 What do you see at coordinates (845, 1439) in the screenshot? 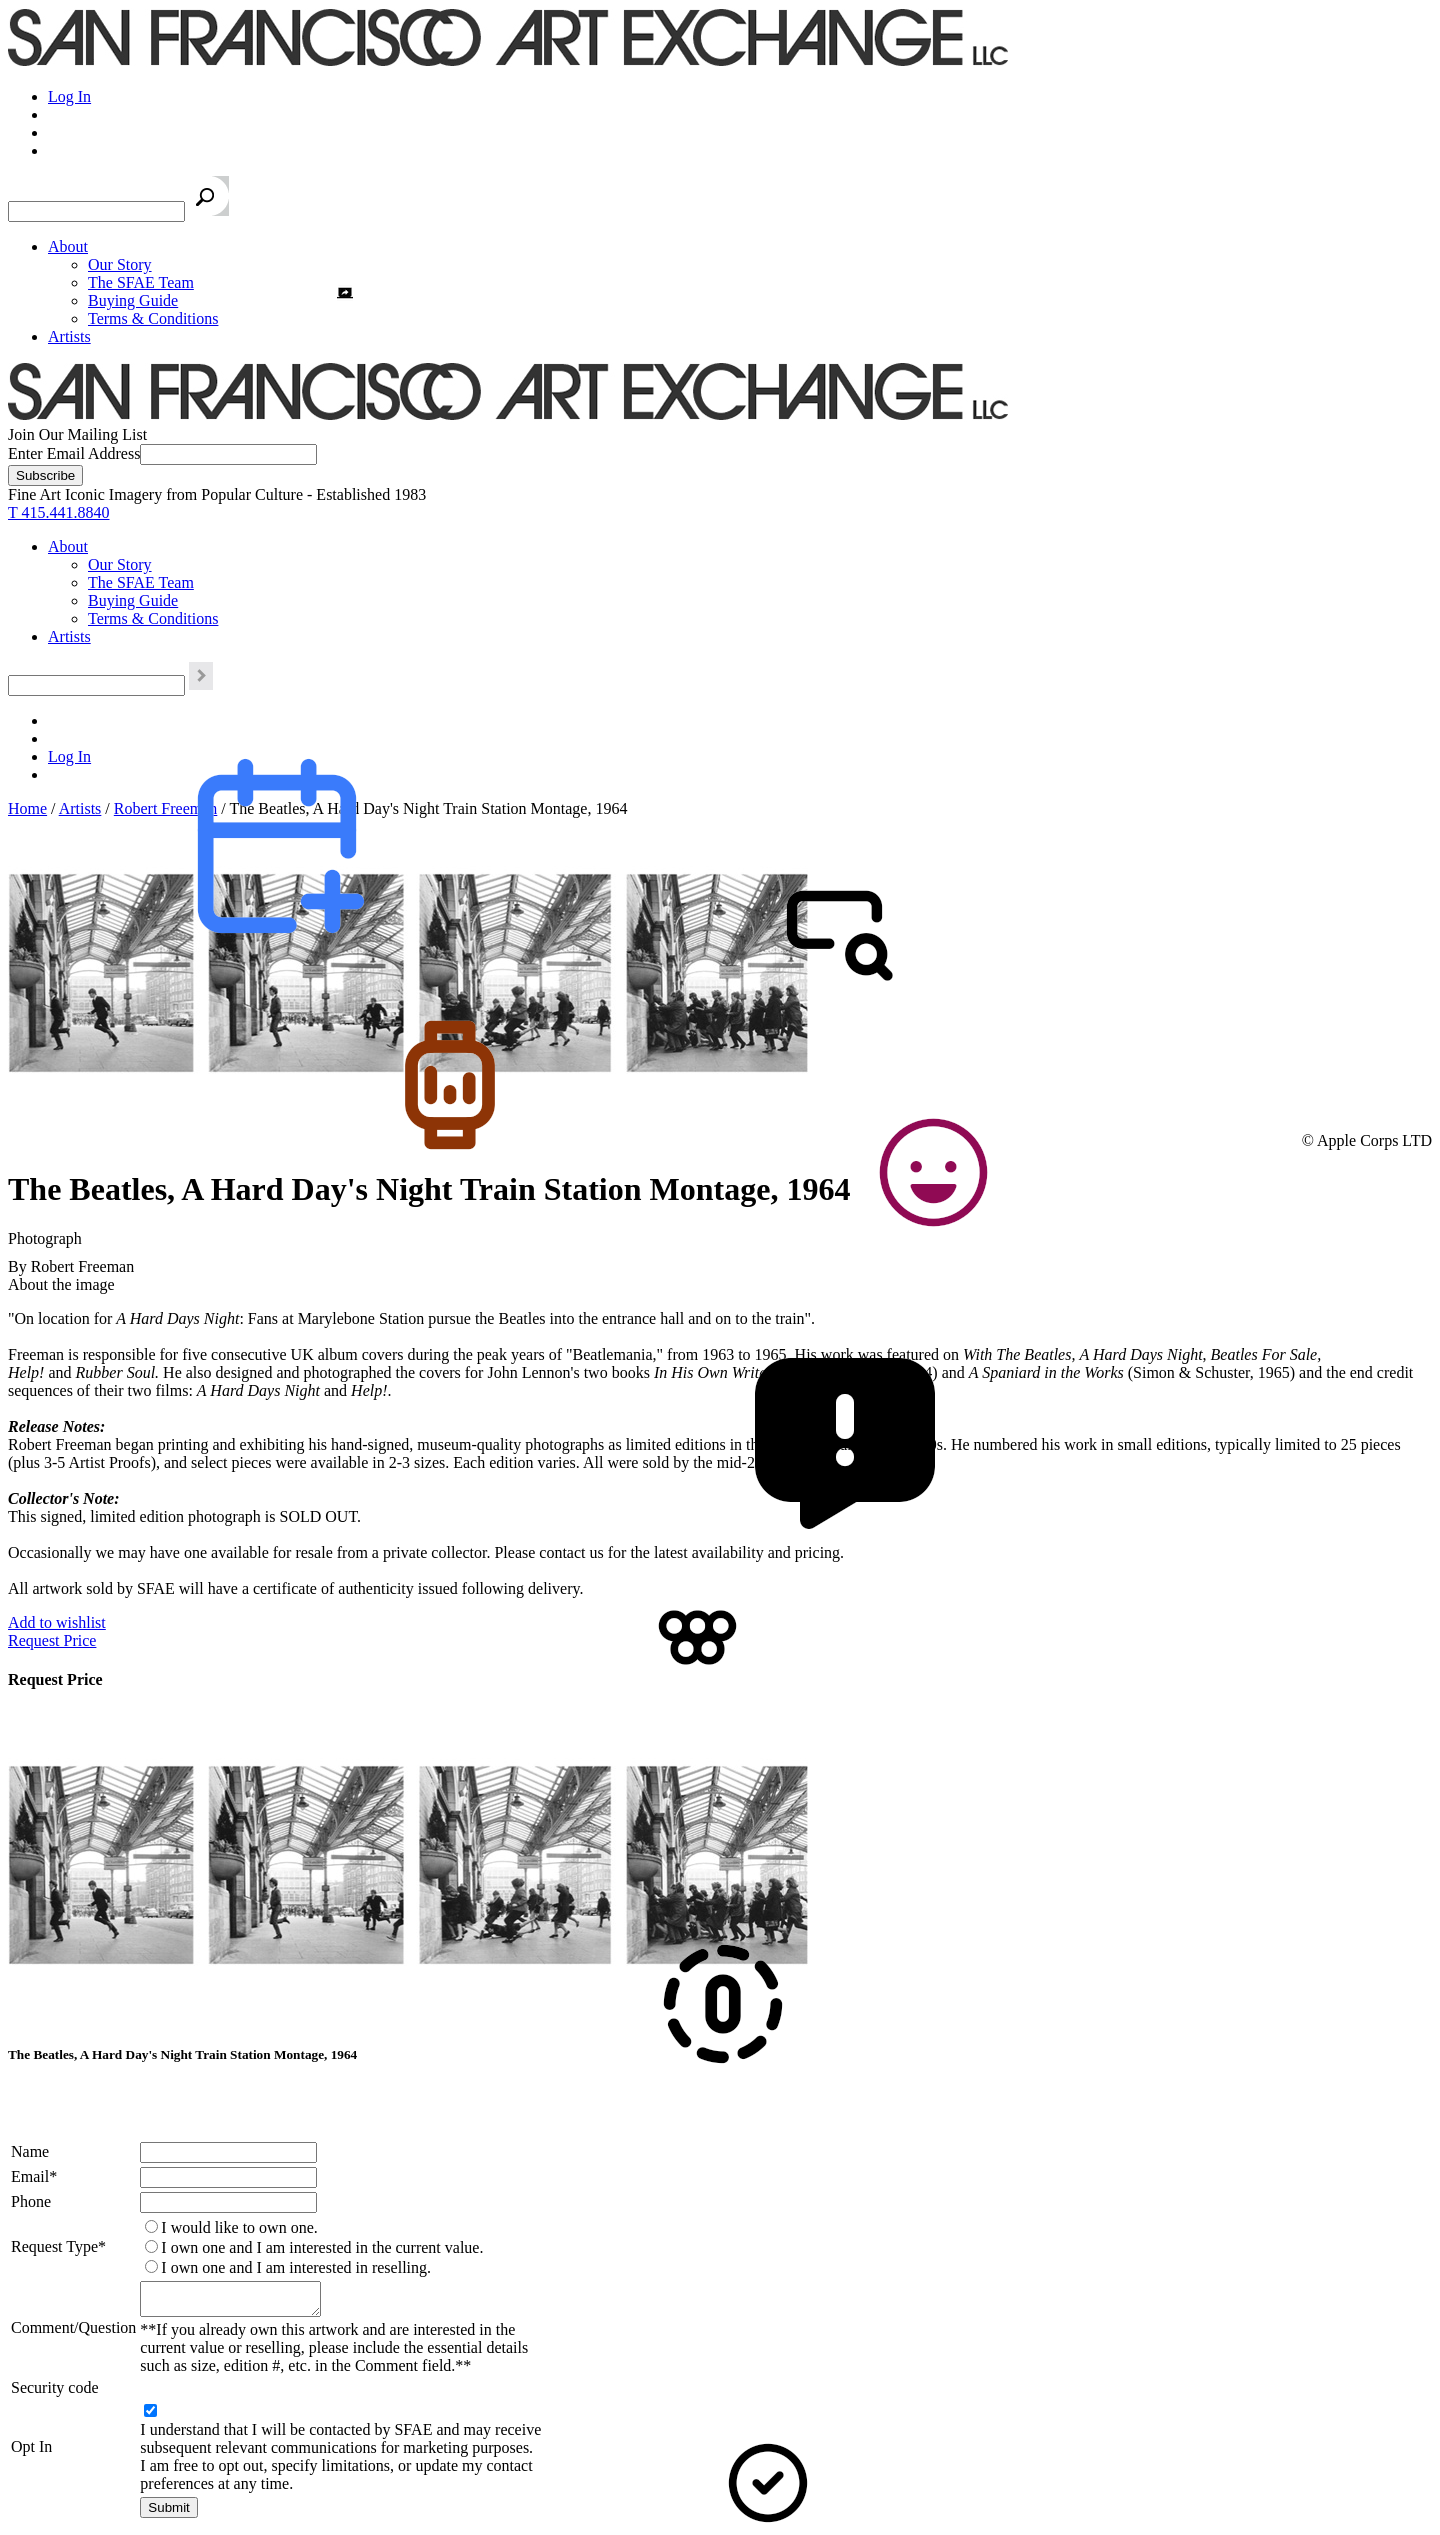
I see `report a message or conversation` at bounding box center [845, 1439].